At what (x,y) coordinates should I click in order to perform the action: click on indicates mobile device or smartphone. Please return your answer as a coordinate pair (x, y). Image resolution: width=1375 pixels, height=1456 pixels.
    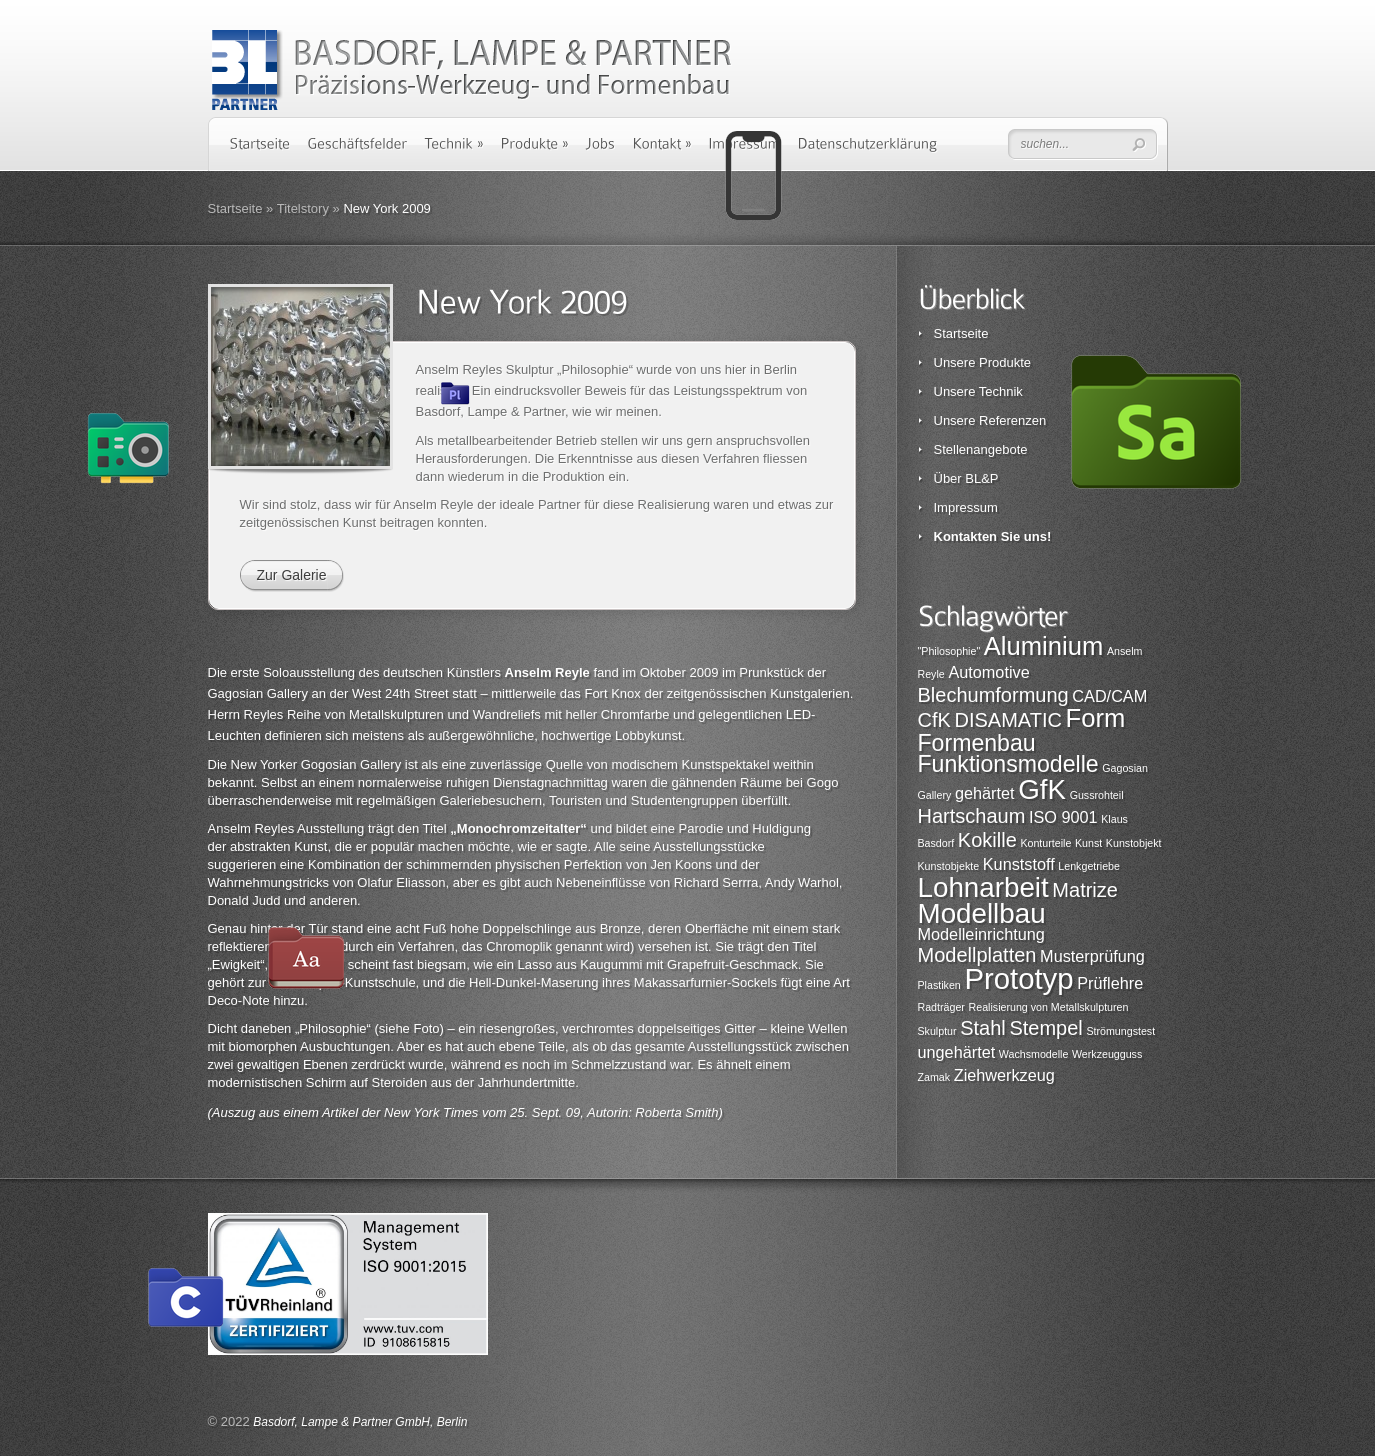
    Looking at the image, I should click on (753, 175).